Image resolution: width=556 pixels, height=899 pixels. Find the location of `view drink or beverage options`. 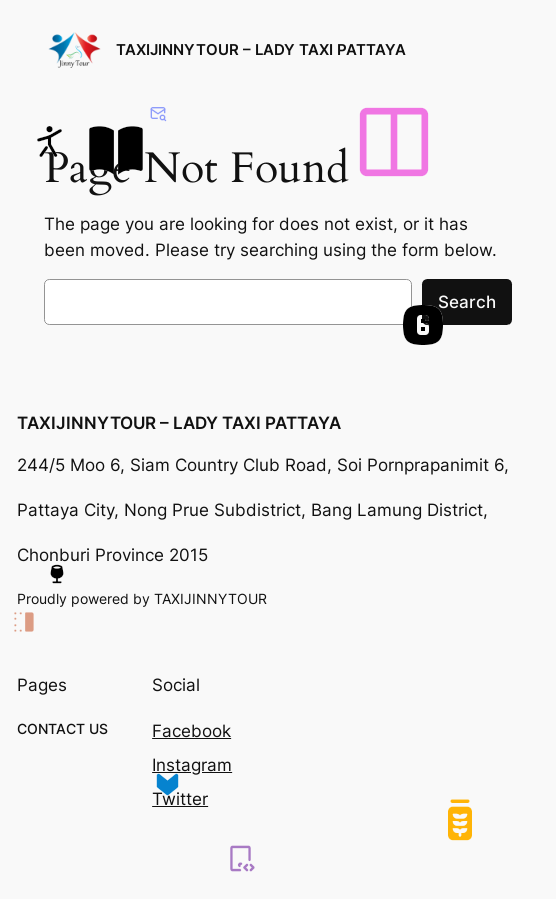

view drink or beverage options is located at coordinates (57, 574).